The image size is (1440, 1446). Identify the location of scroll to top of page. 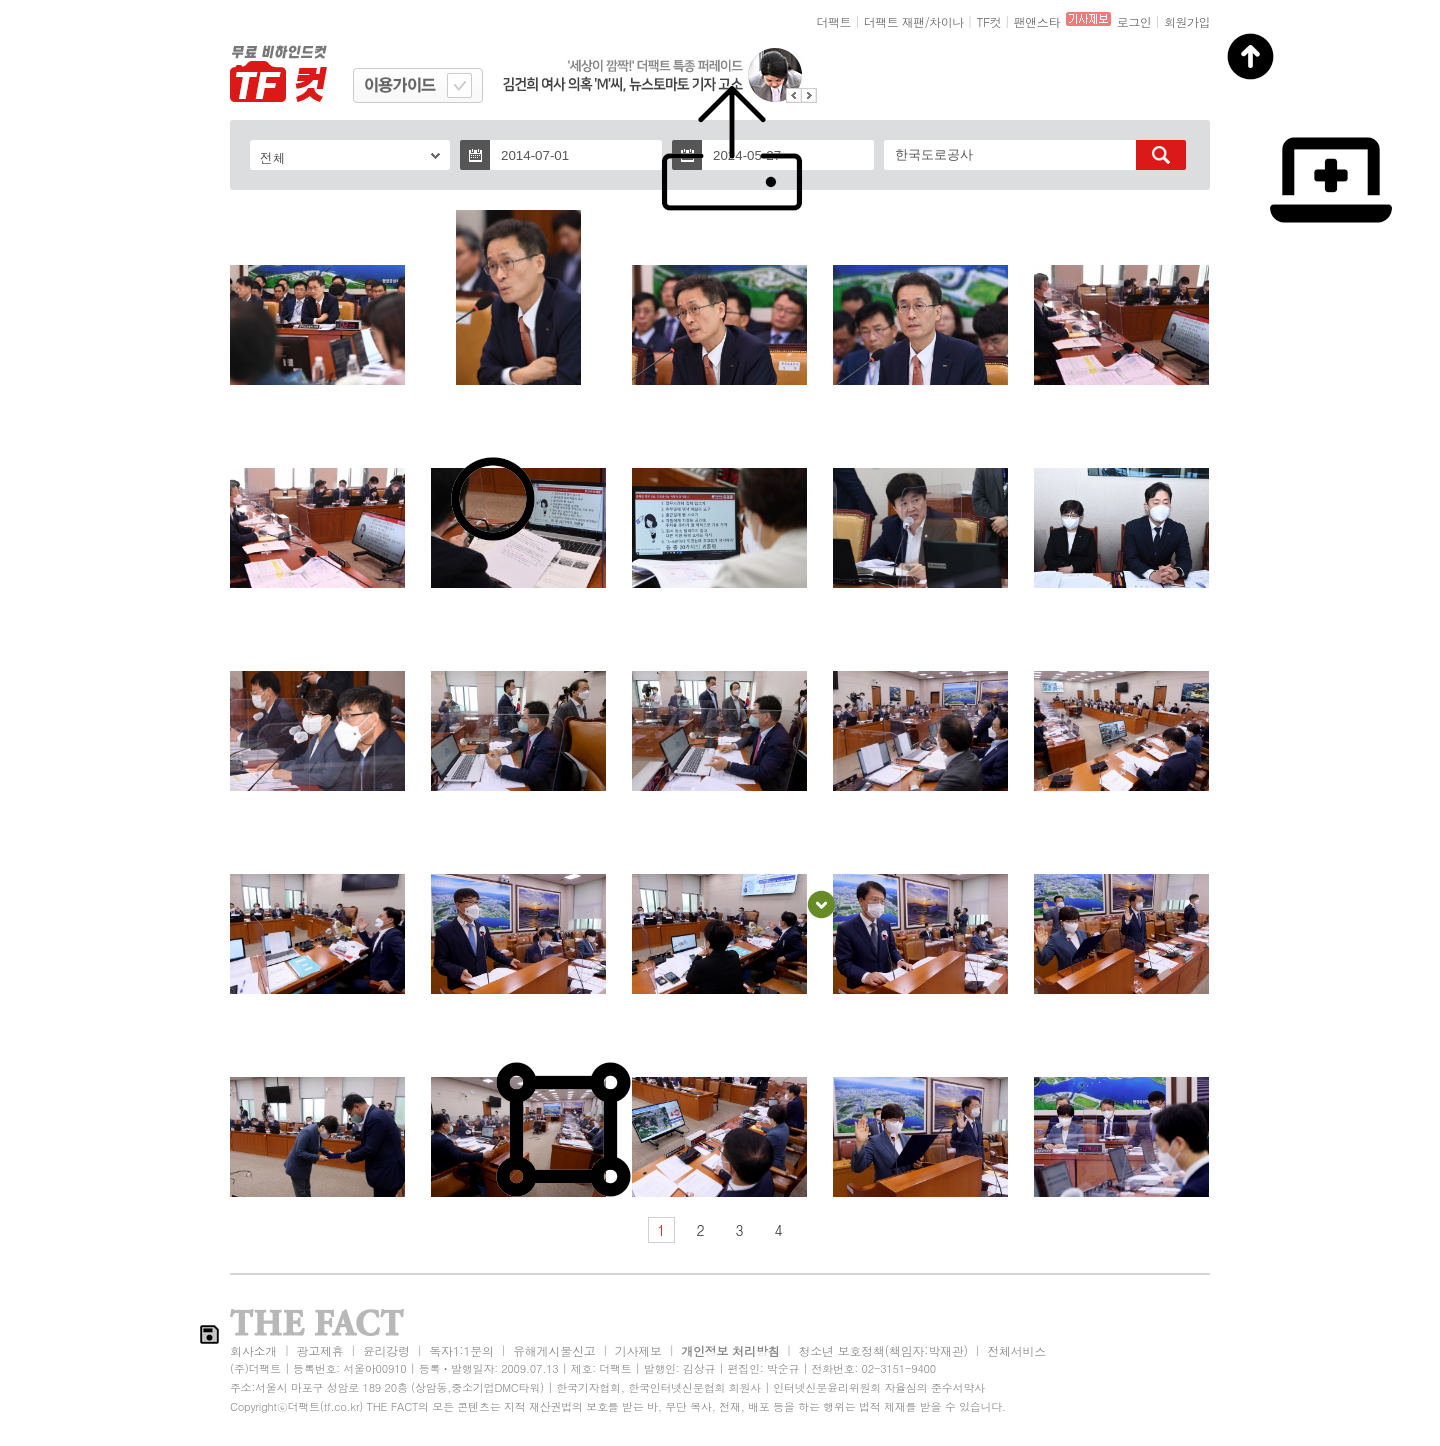
(1250, 56).